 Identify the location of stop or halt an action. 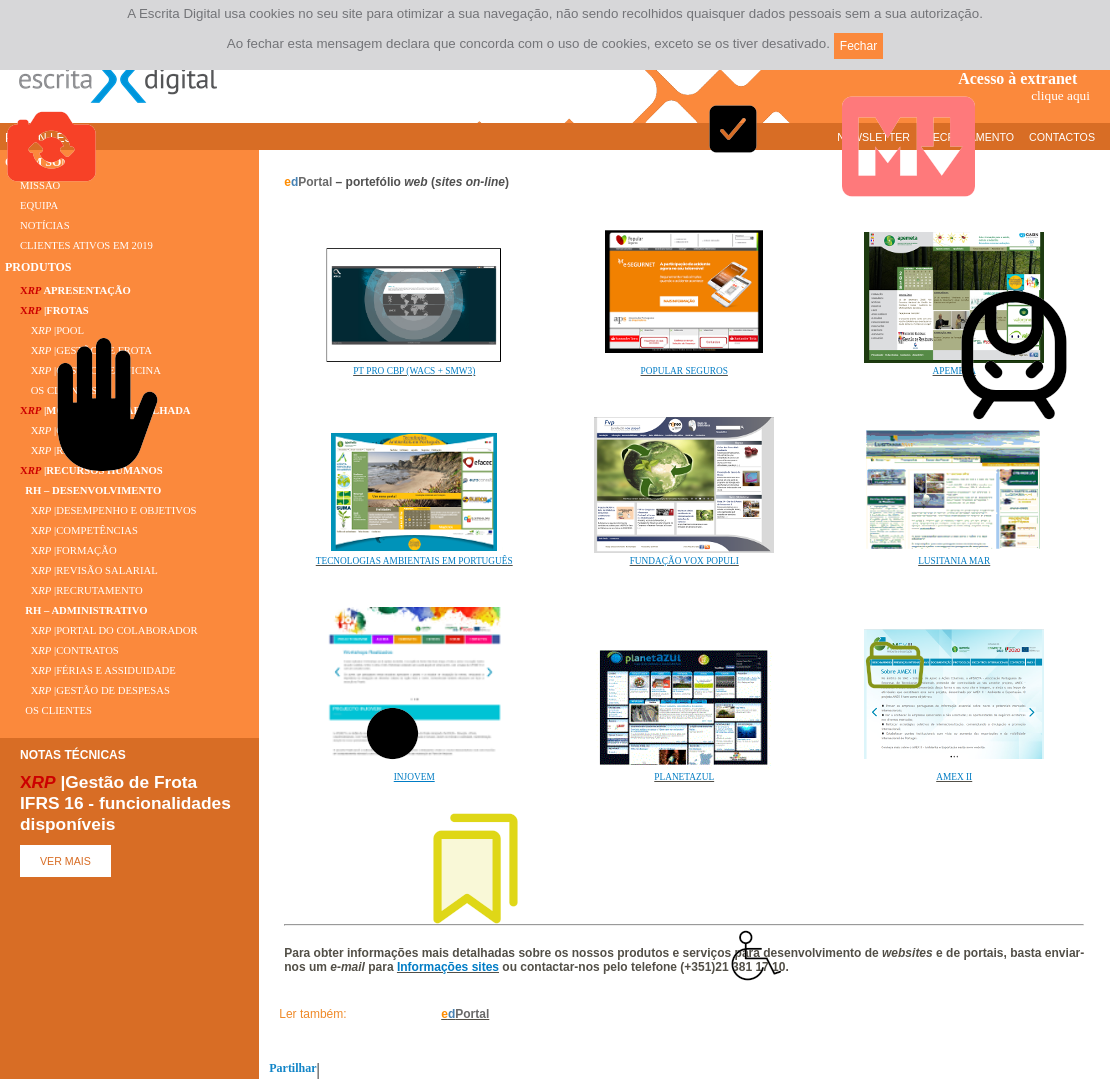
(107, 404).